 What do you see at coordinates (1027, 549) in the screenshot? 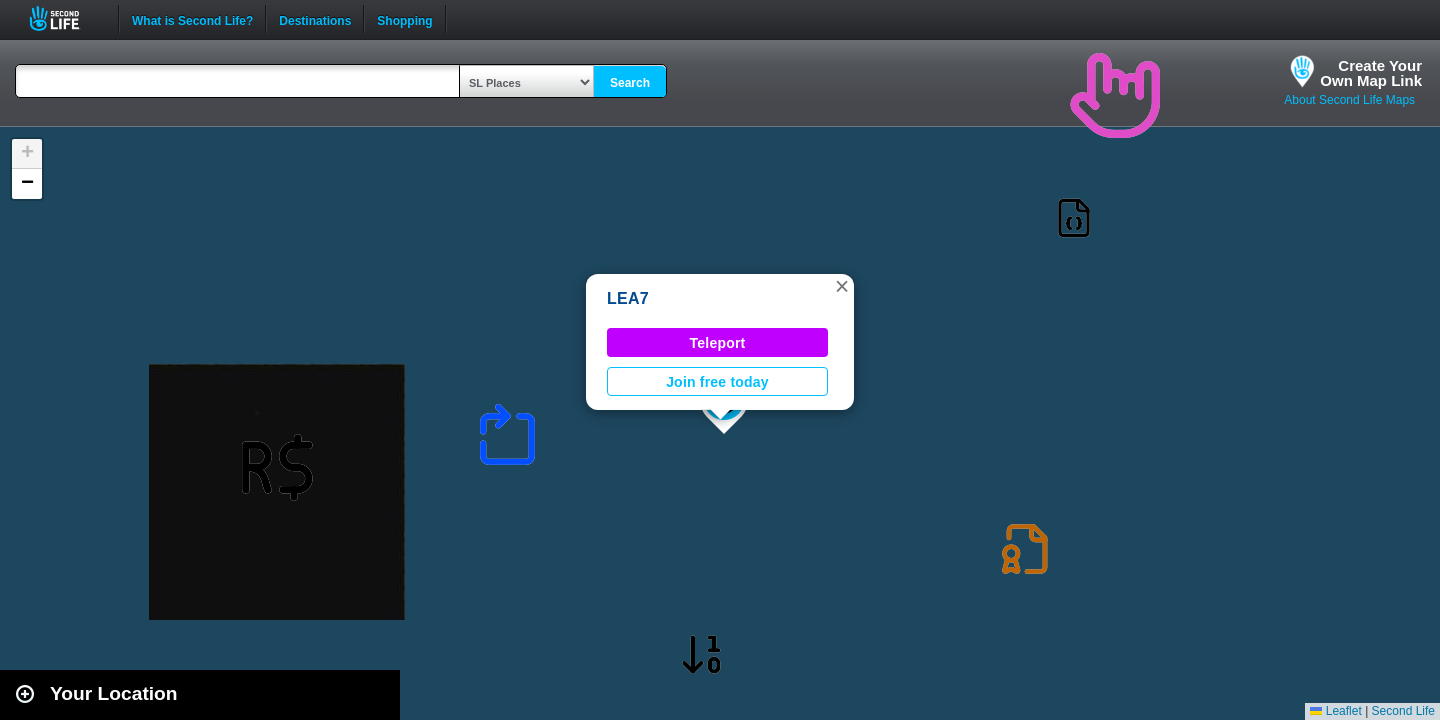
I see `view certified or official document` at bounding box center [1027, 549].